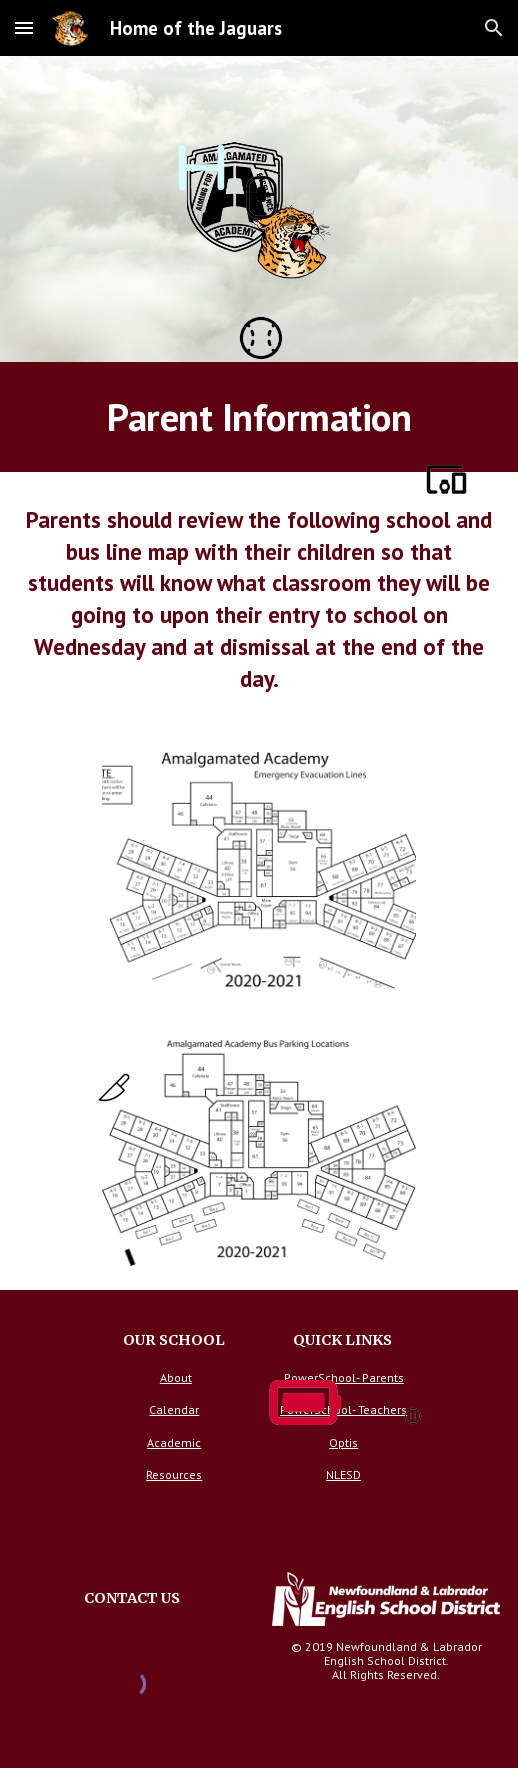  Describe the element at coordinates (261, 338) in the screenshot. I see `view baseball scores or stats` at that location.